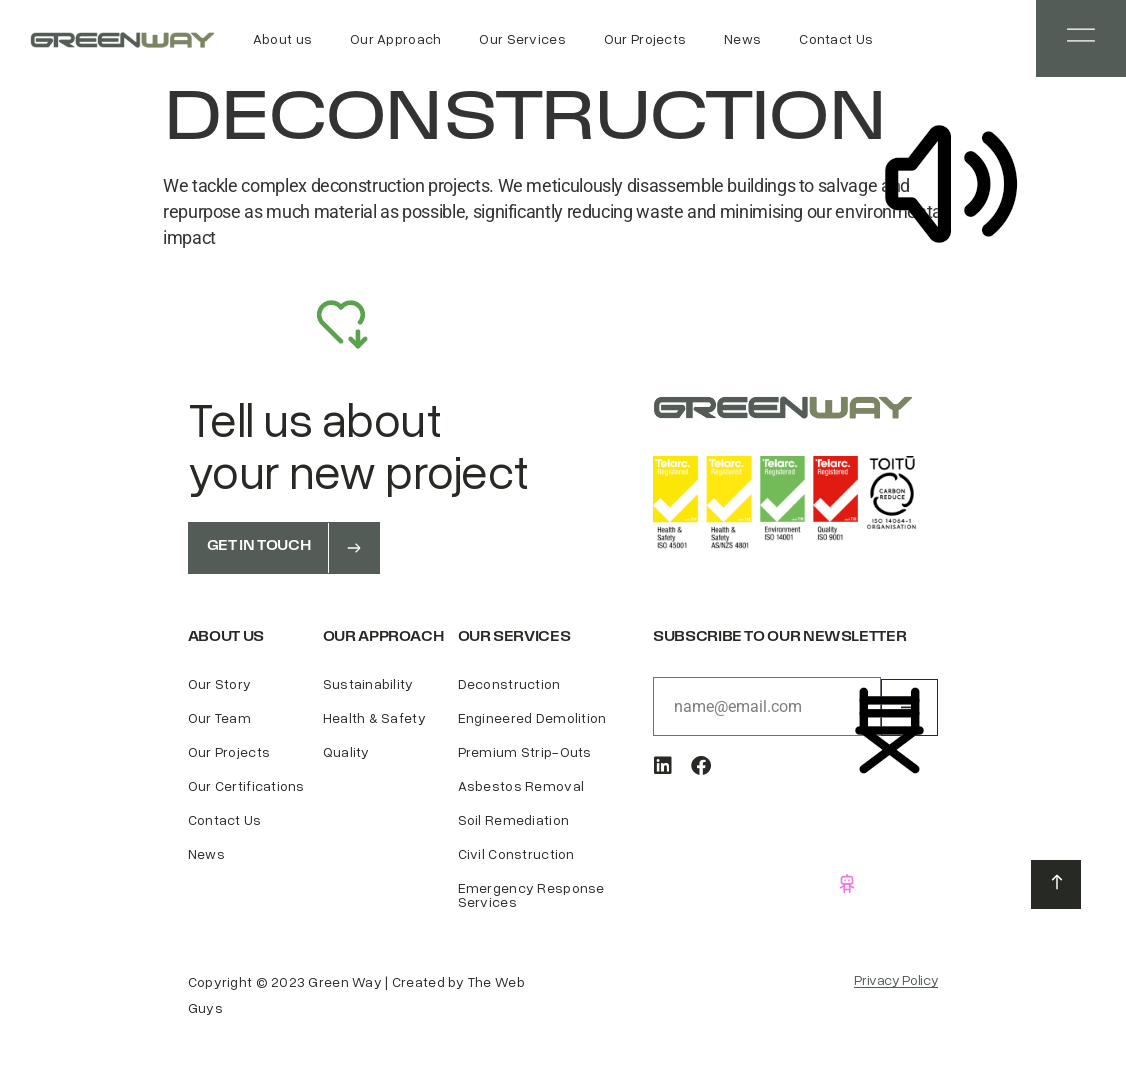 This screenshot has width=1126, height=1081. I want to click on access AI assistant or chatbot, so click(847, 884).